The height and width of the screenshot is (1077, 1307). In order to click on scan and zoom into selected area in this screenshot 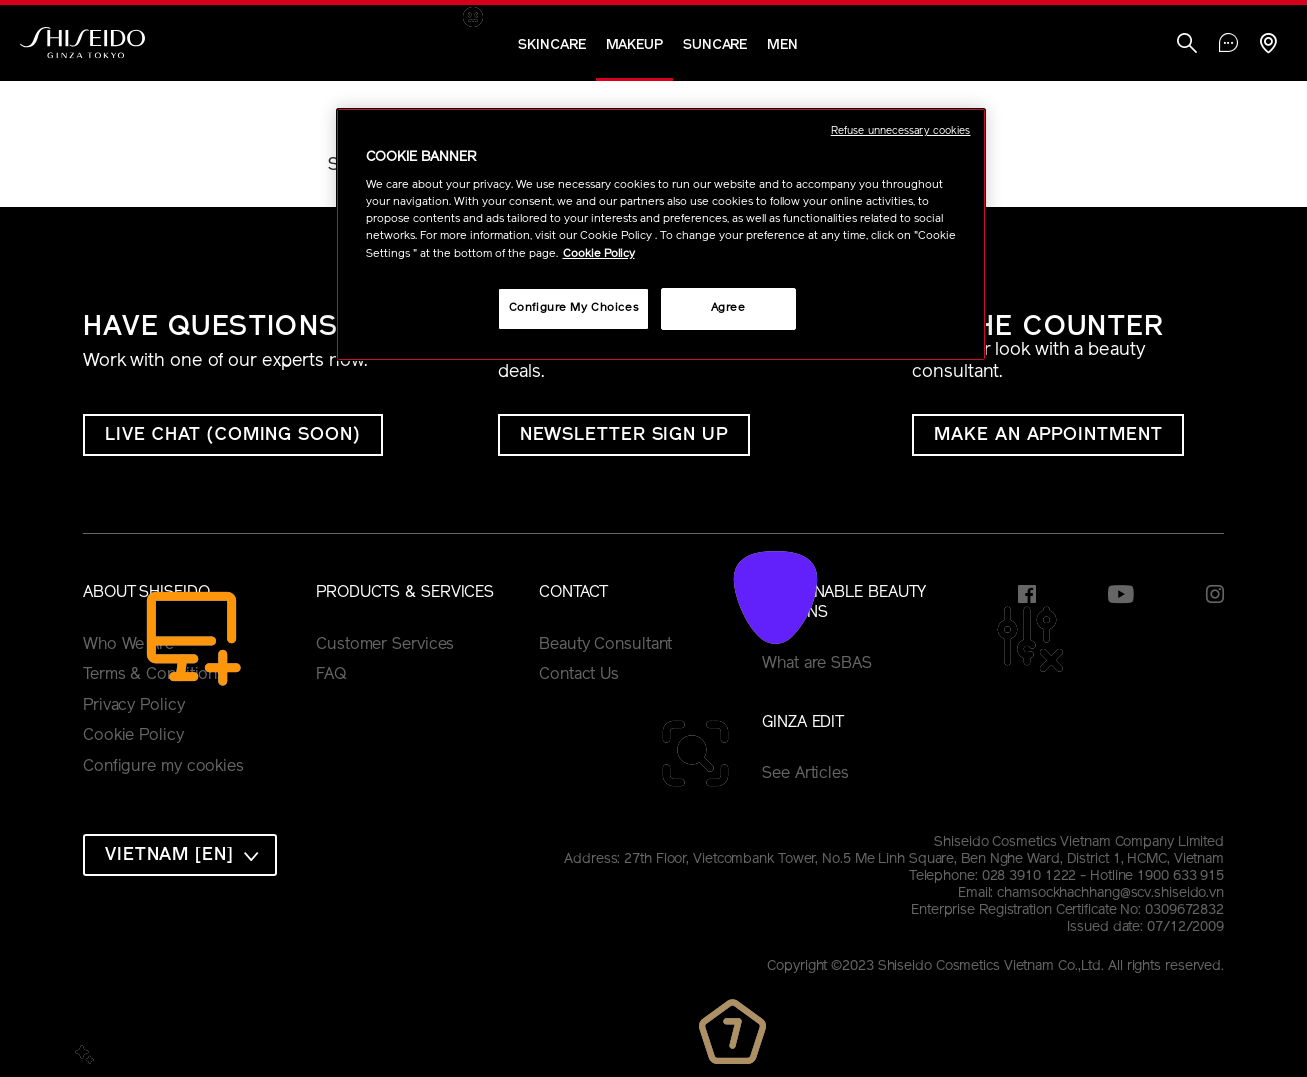, I will do `click(695, 753)`.